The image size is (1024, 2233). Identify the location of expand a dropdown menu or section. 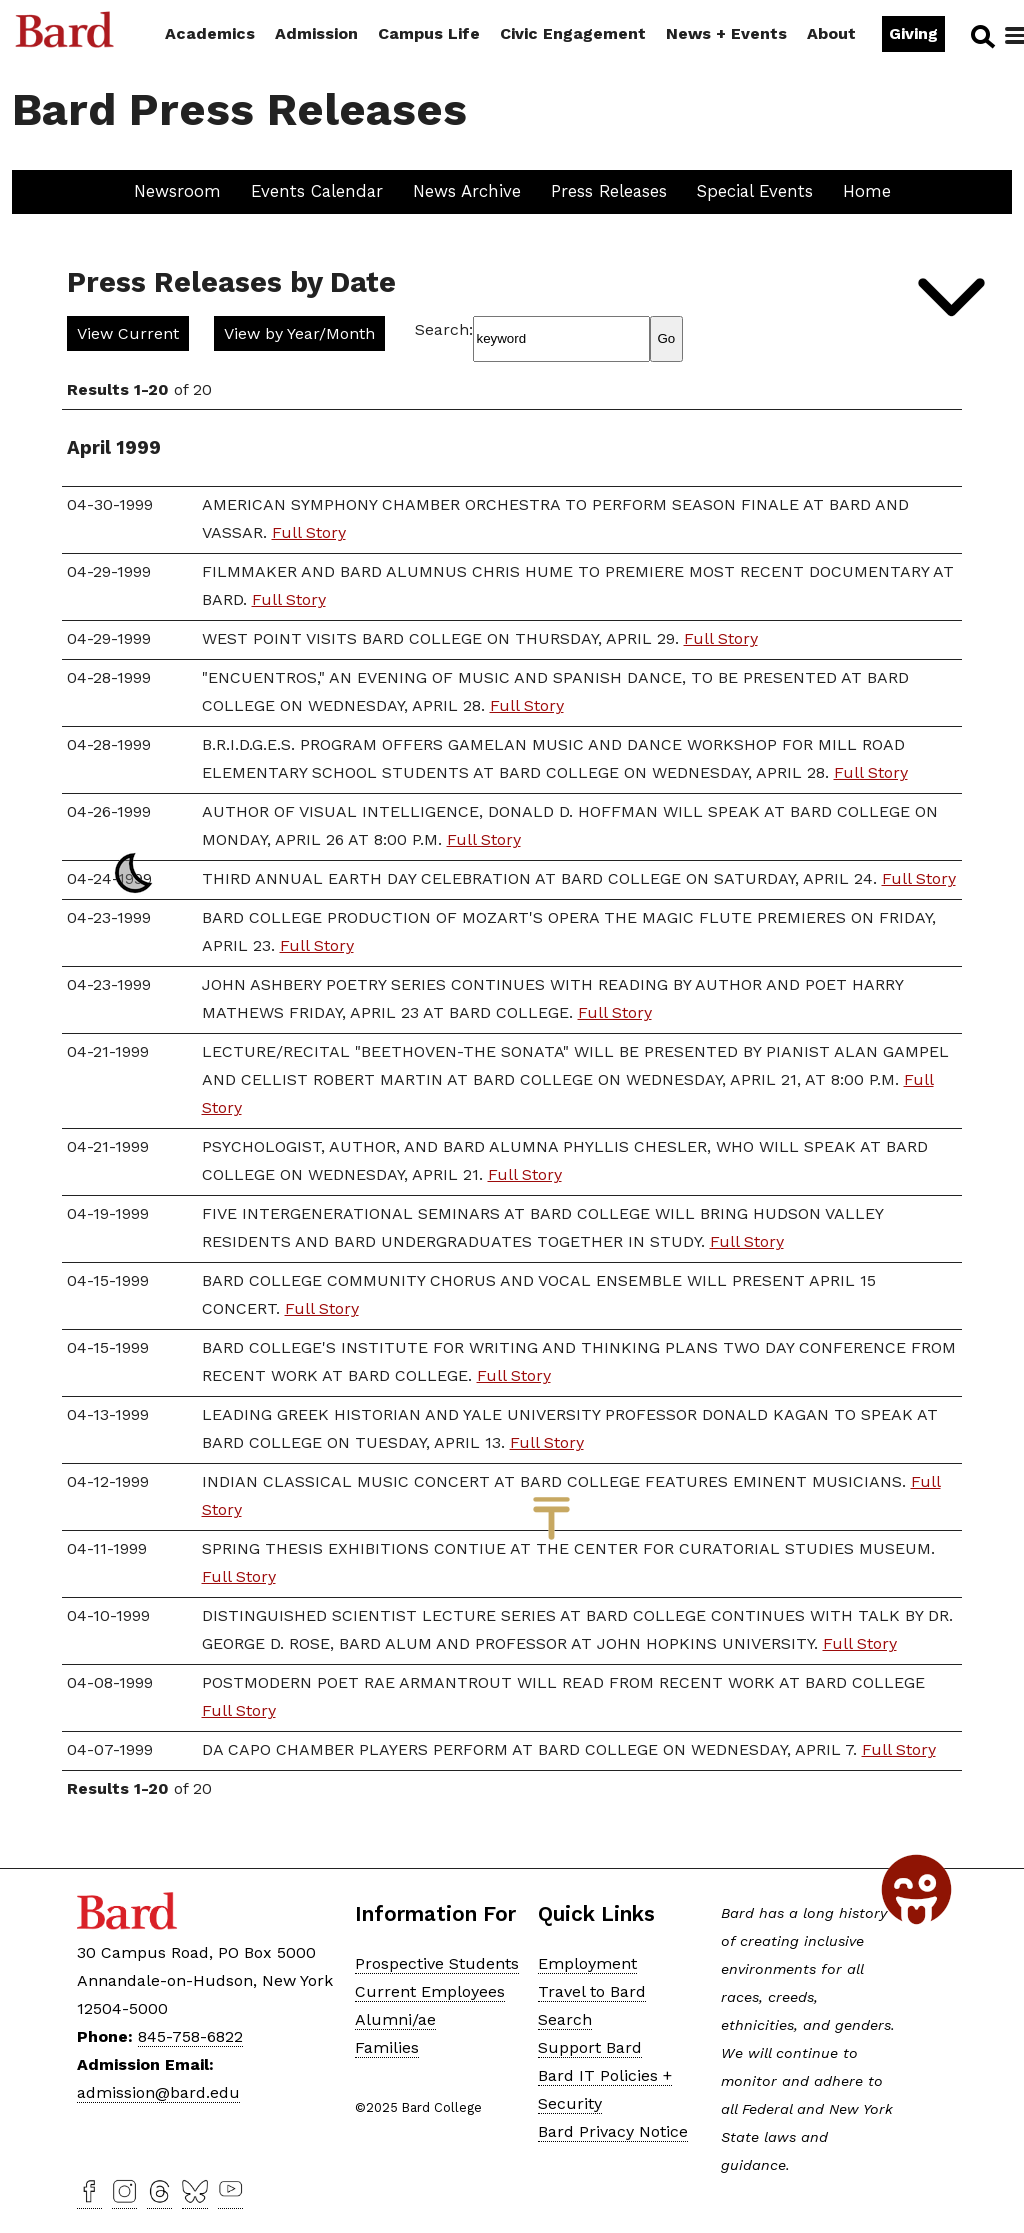
(951, 292).